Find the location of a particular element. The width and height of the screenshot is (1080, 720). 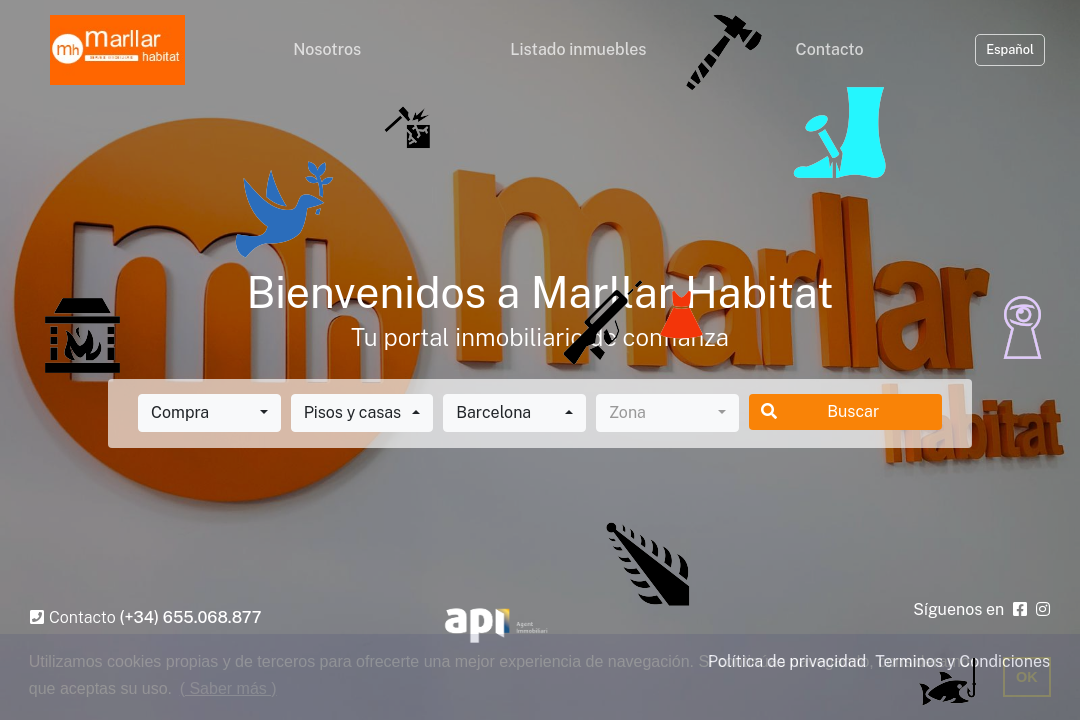

access building or construction tools is located at coordinates (724, 52).